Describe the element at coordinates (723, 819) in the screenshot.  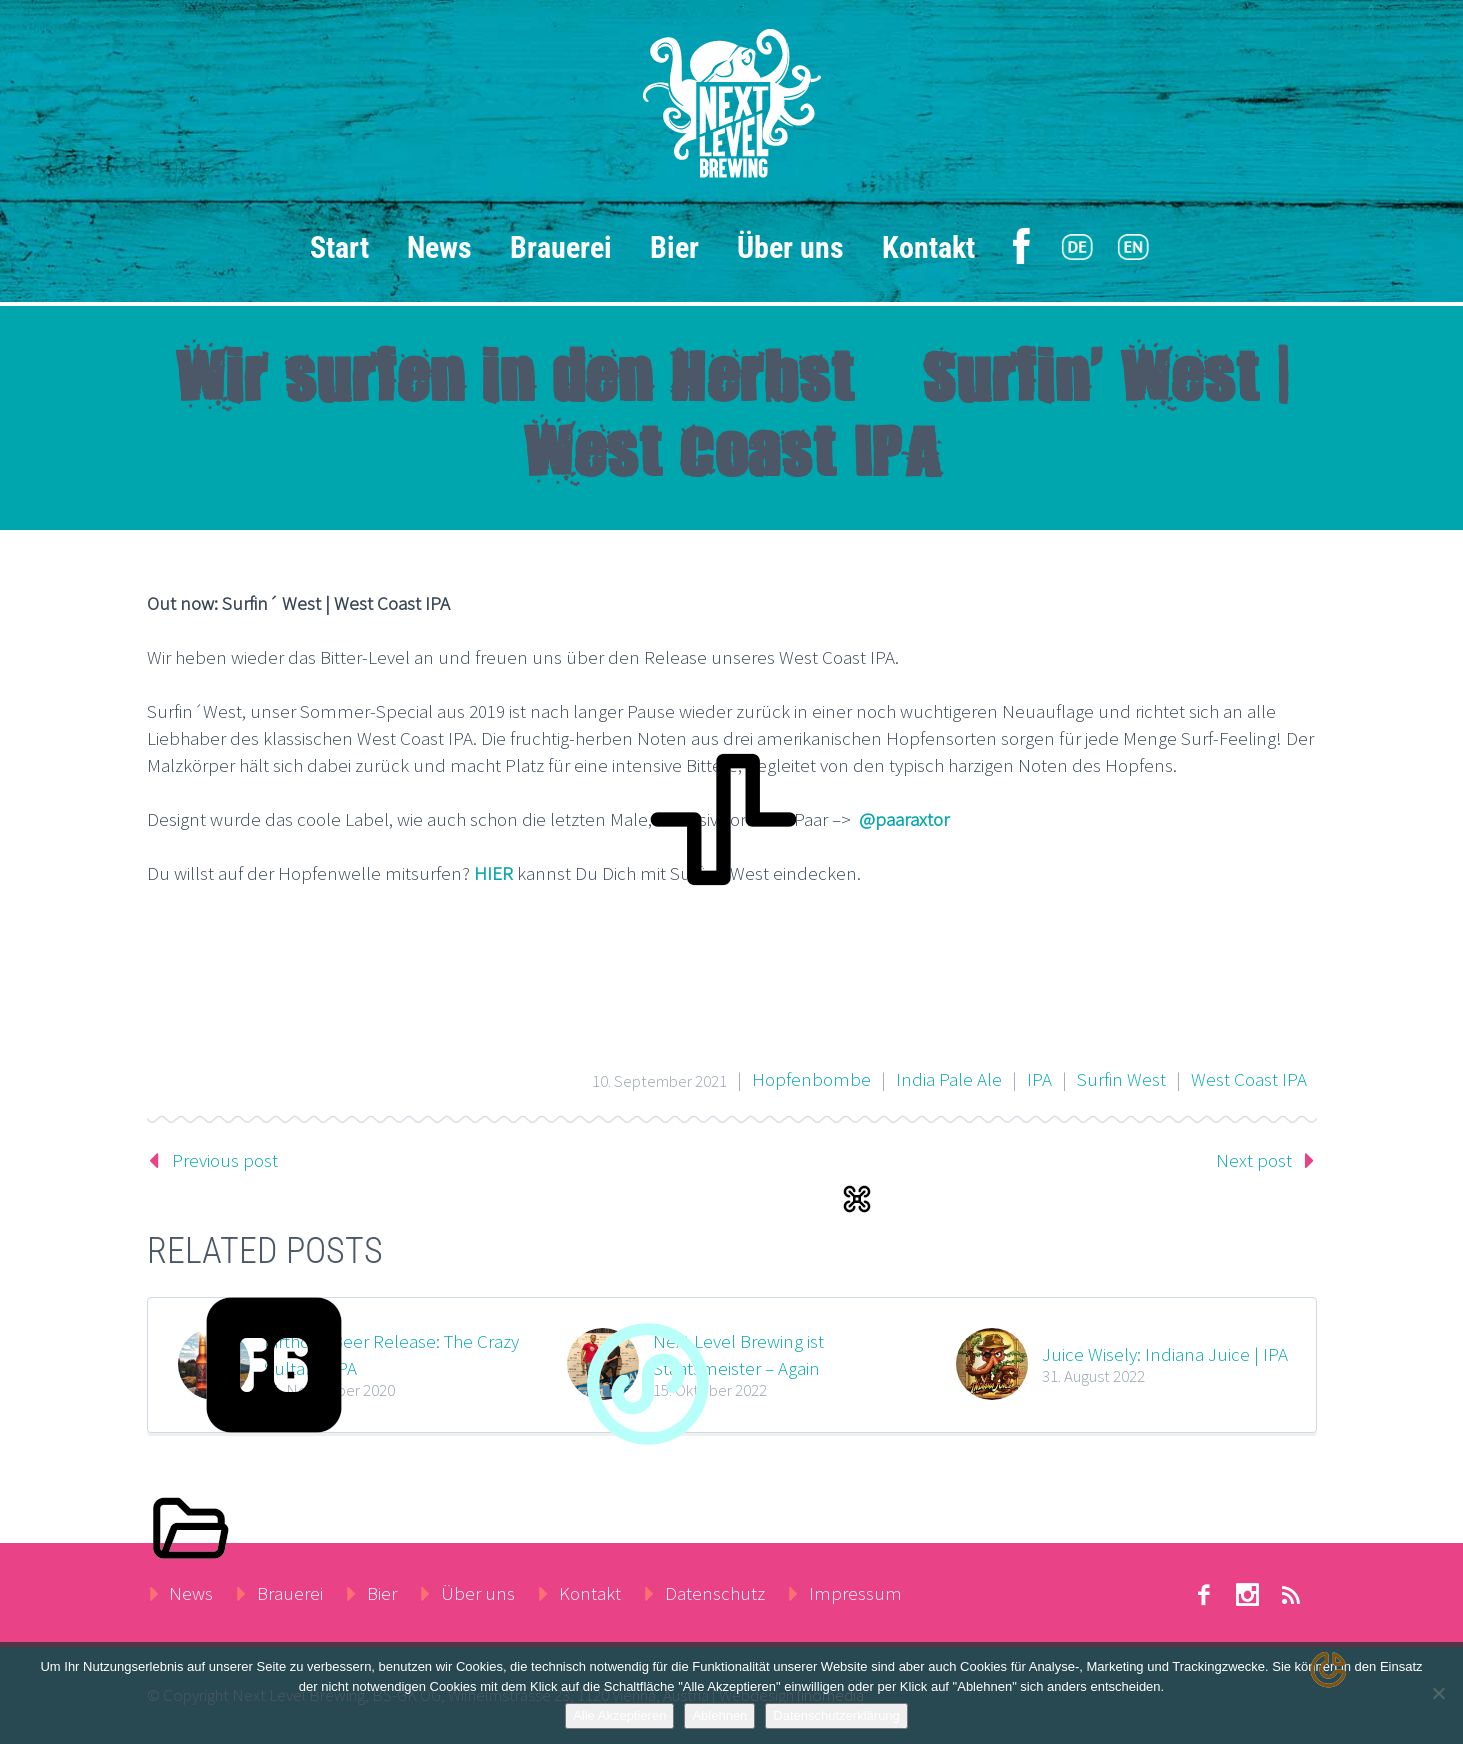
I see `toggle square wave signal output` at that location.